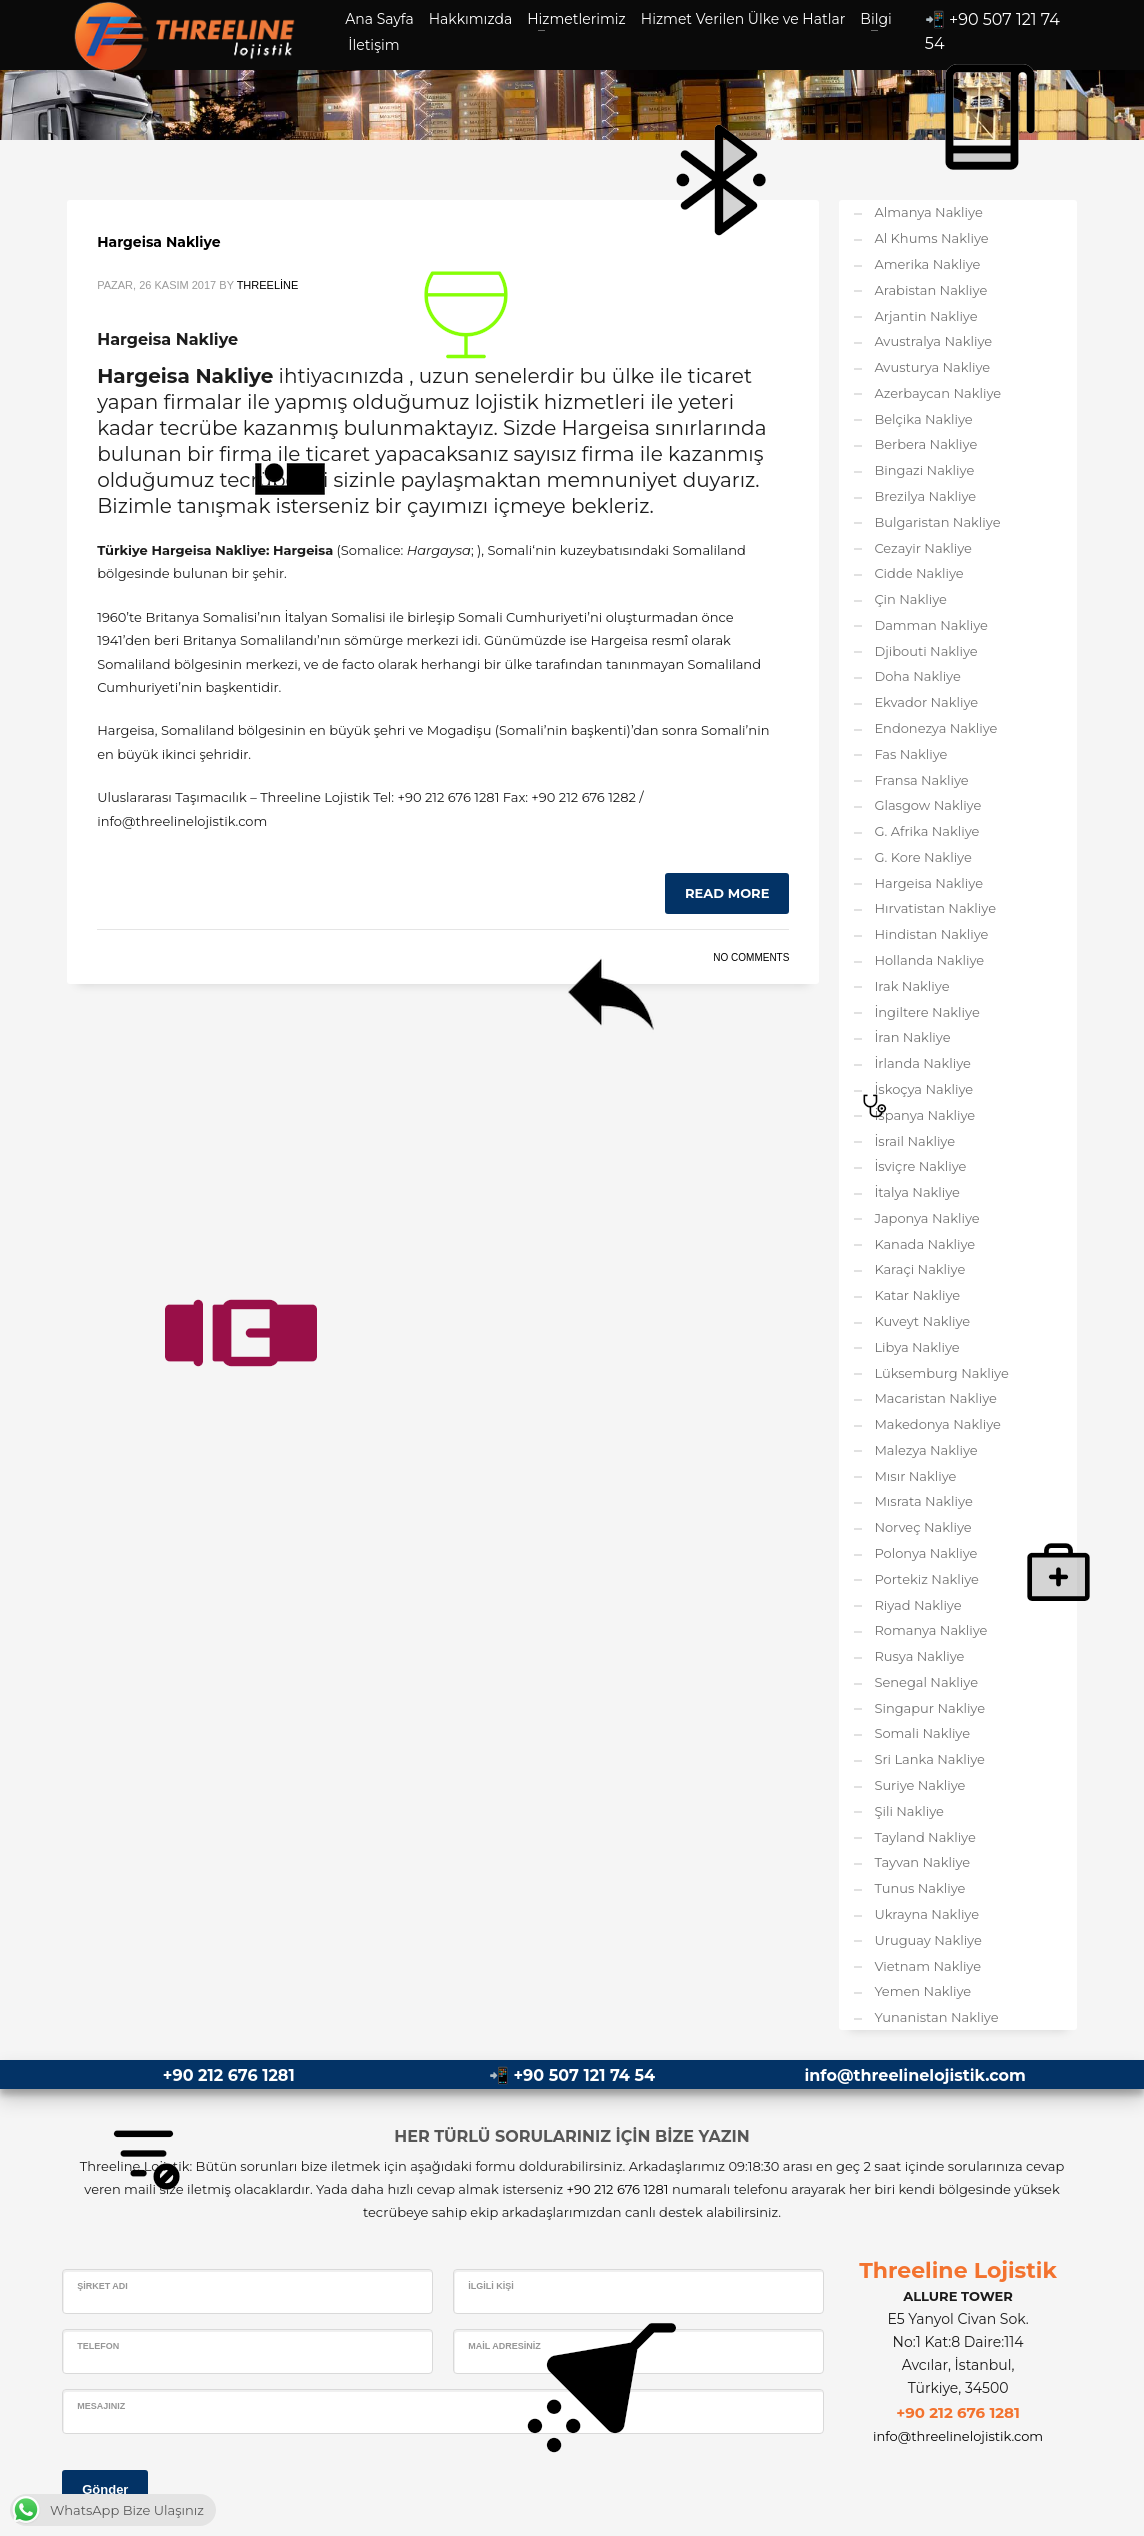  I want to click on bluetooth device connected, so click(719, 180).